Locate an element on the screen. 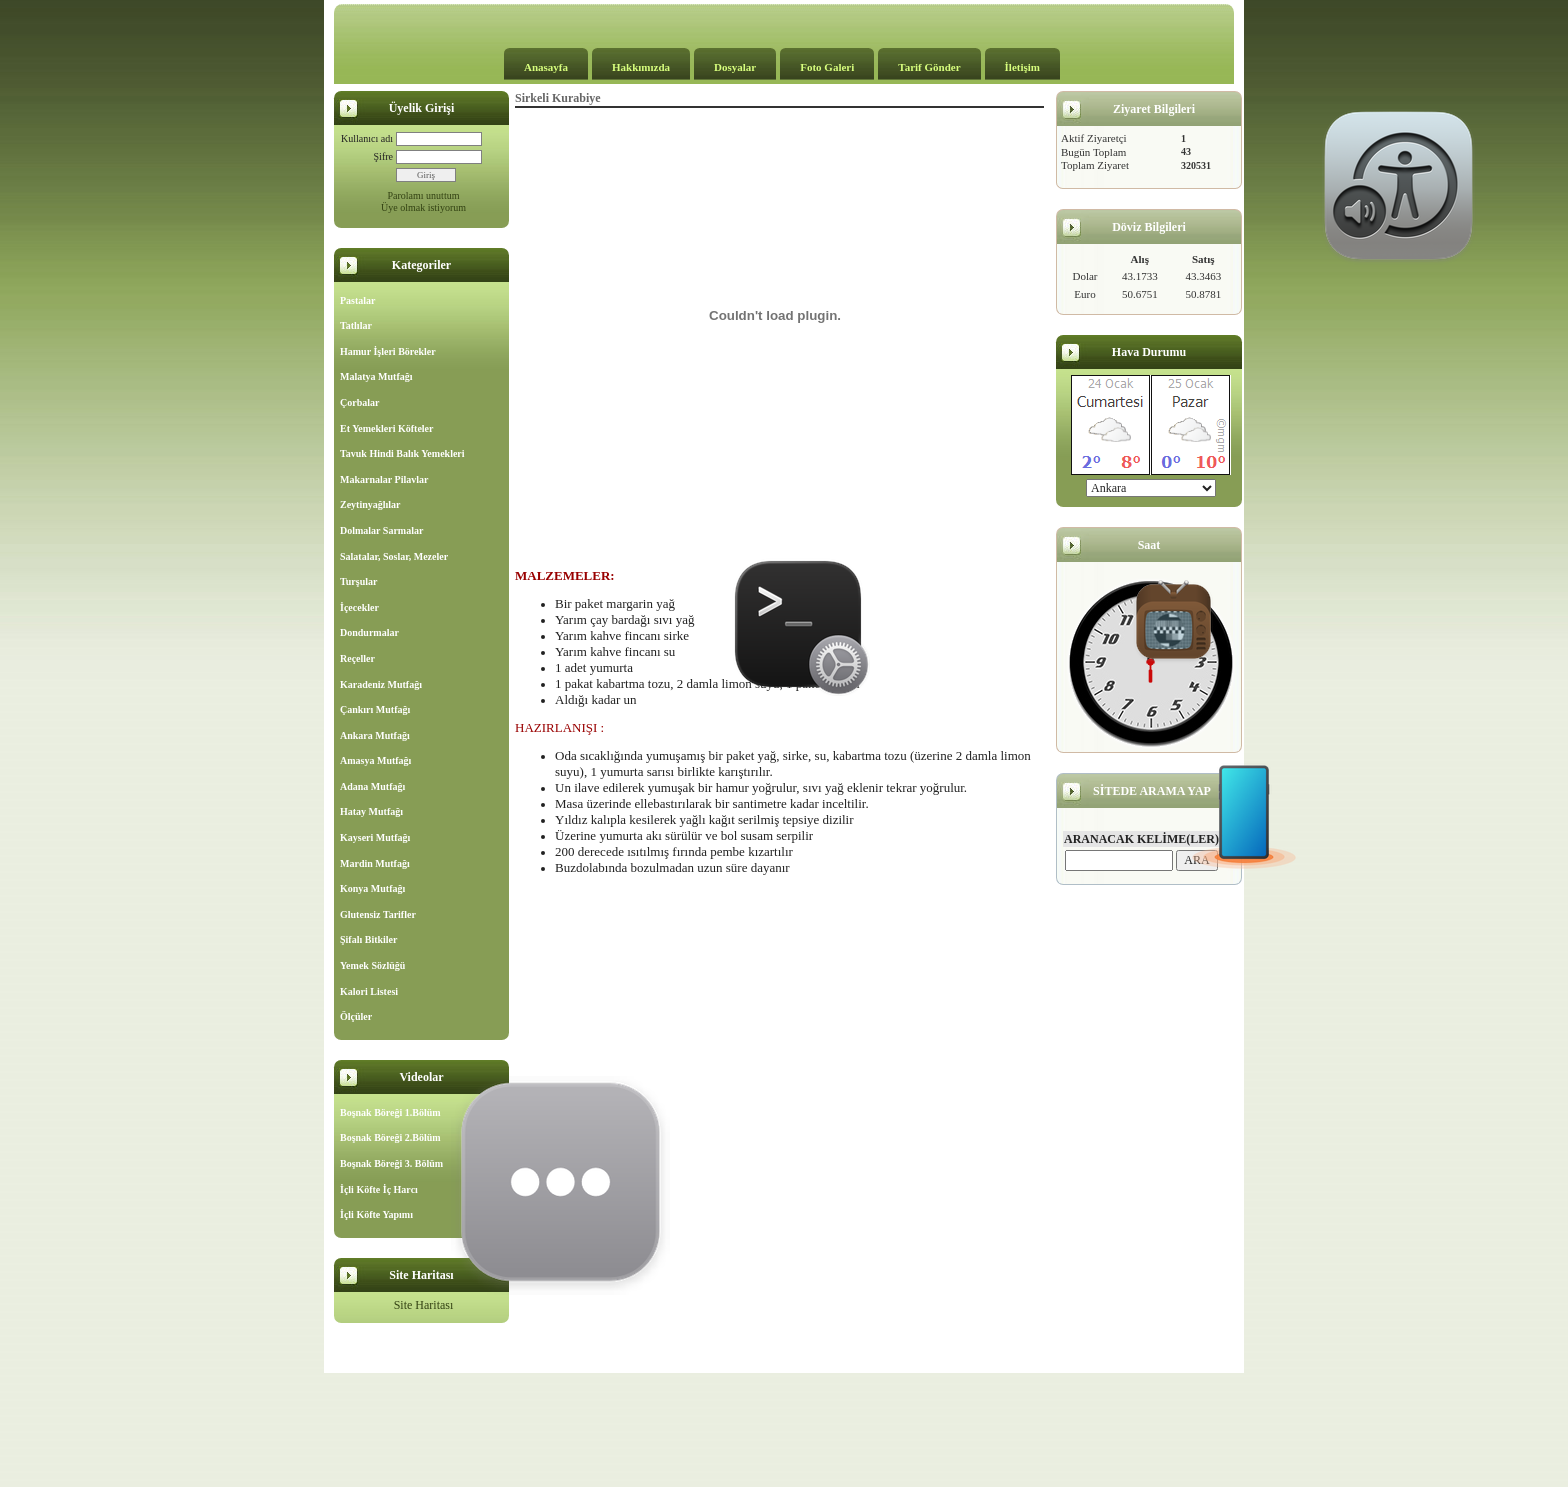  open Televido app is located at coordinates (1173, 621).